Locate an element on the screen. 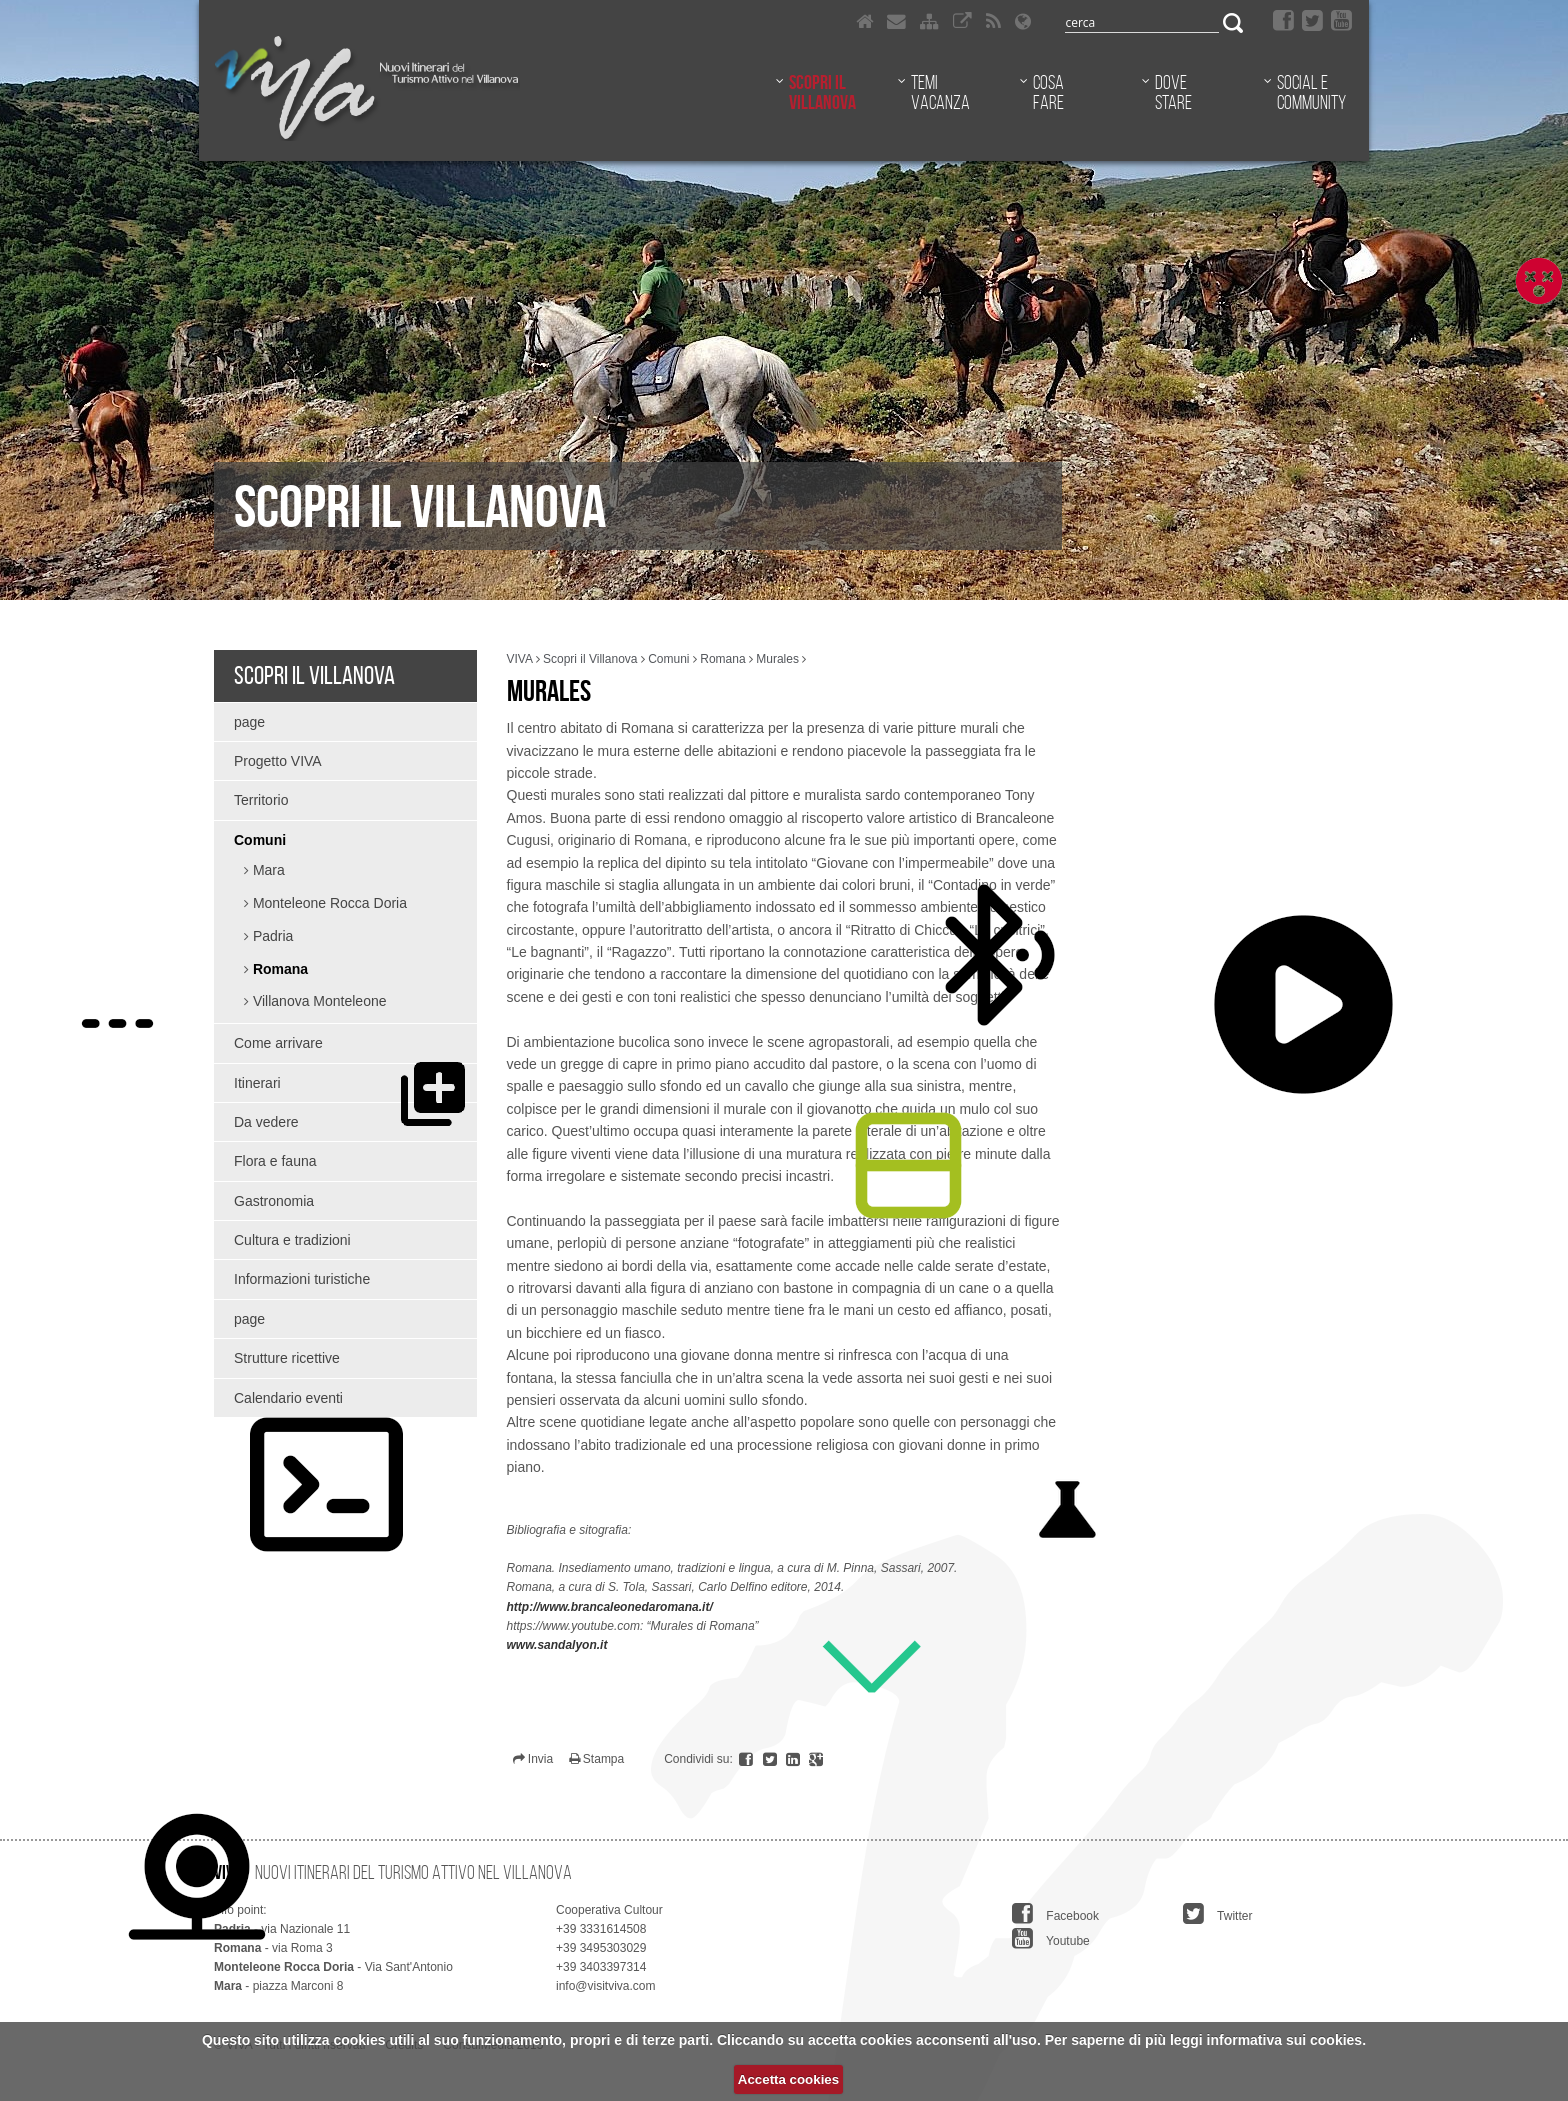 The image size is (1568, 2101). expand a collapsed section or dropdown menu is located at coordinates (872, 1663).